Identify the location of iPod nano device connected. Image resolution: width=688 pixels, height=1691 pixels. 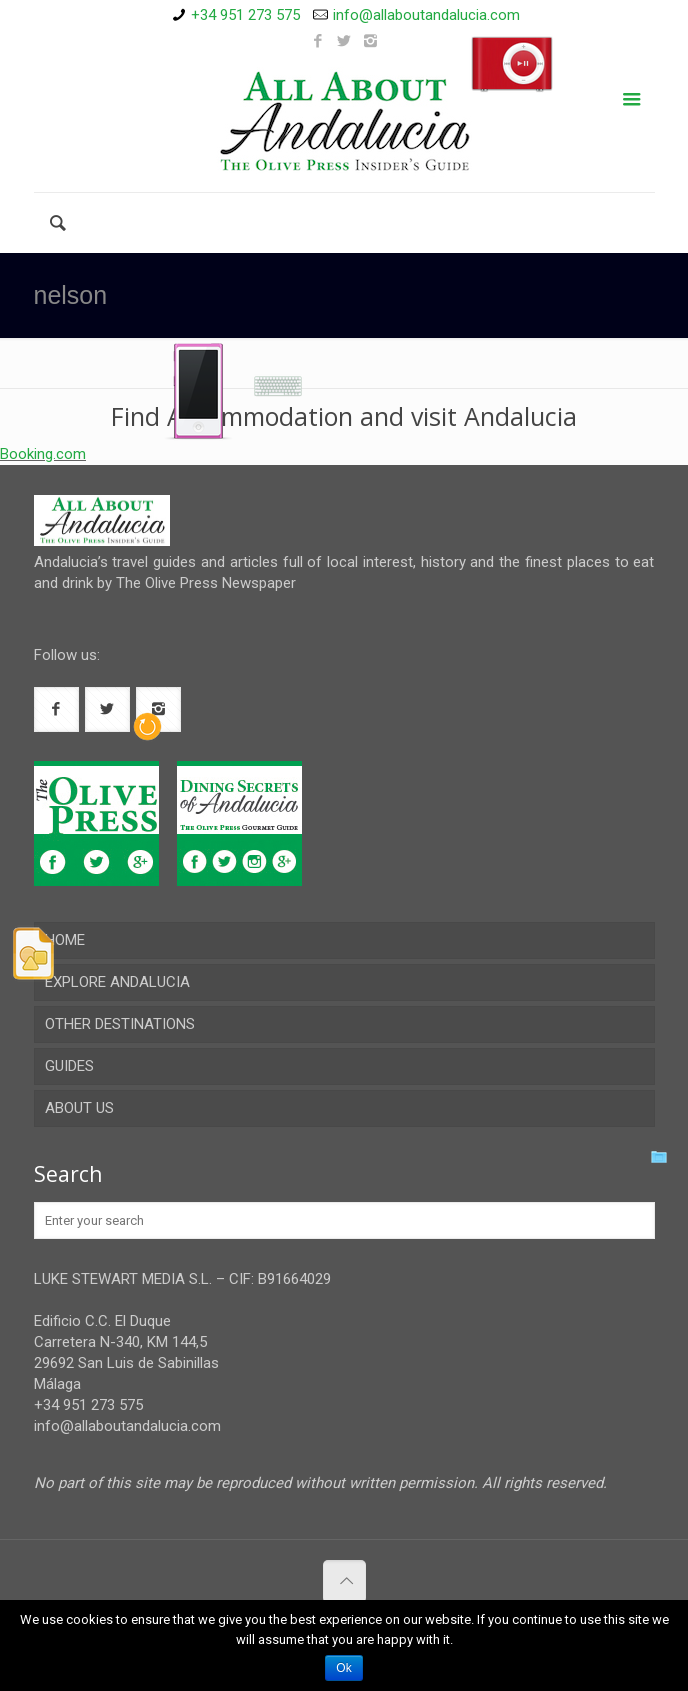
(198, 391).